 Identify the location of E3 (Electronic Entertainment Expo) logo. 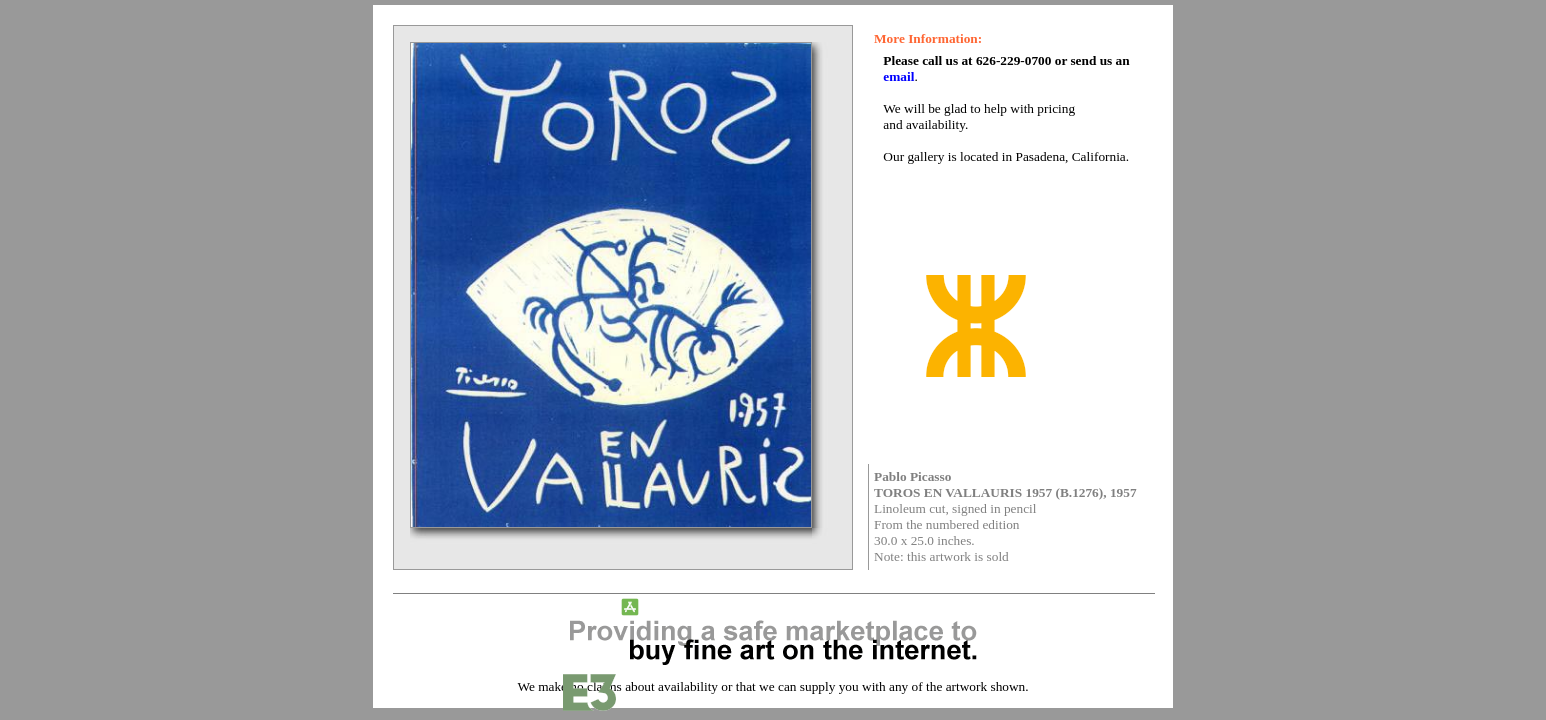
(589, 692).